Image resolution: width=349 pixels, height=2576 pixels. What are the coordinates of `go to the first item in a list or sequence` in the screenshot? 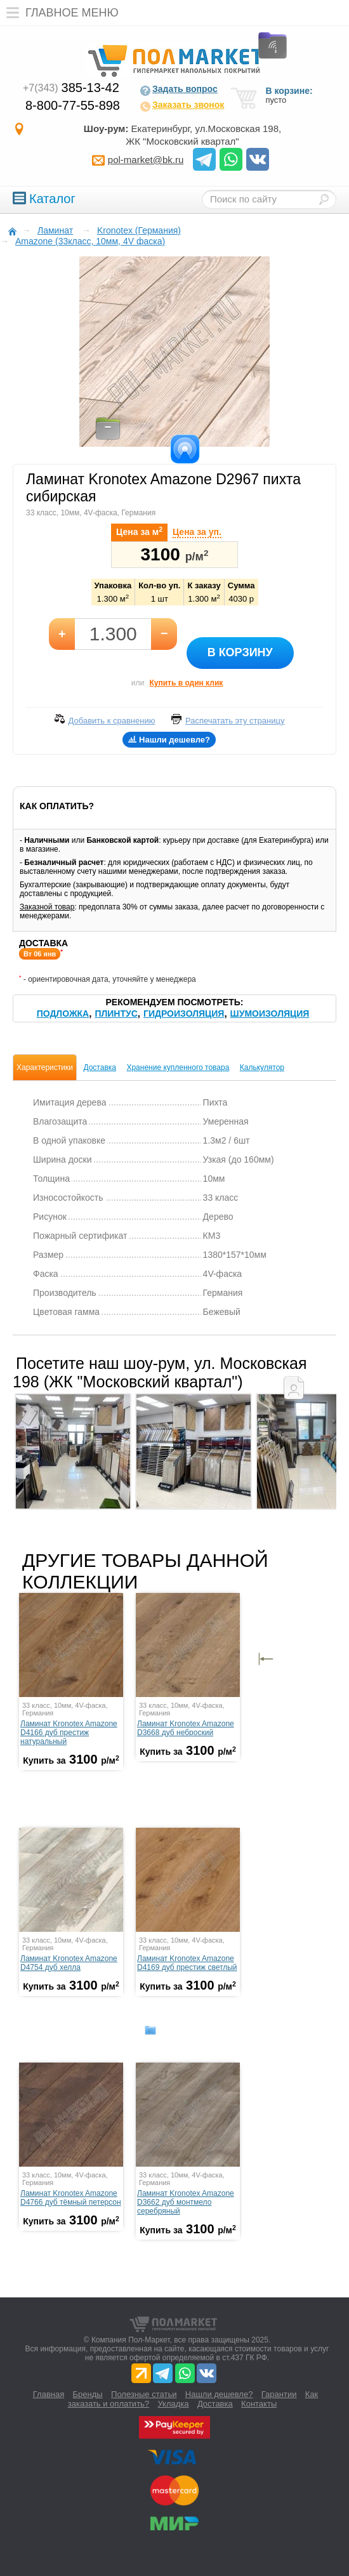 It's located at (266, 1659).